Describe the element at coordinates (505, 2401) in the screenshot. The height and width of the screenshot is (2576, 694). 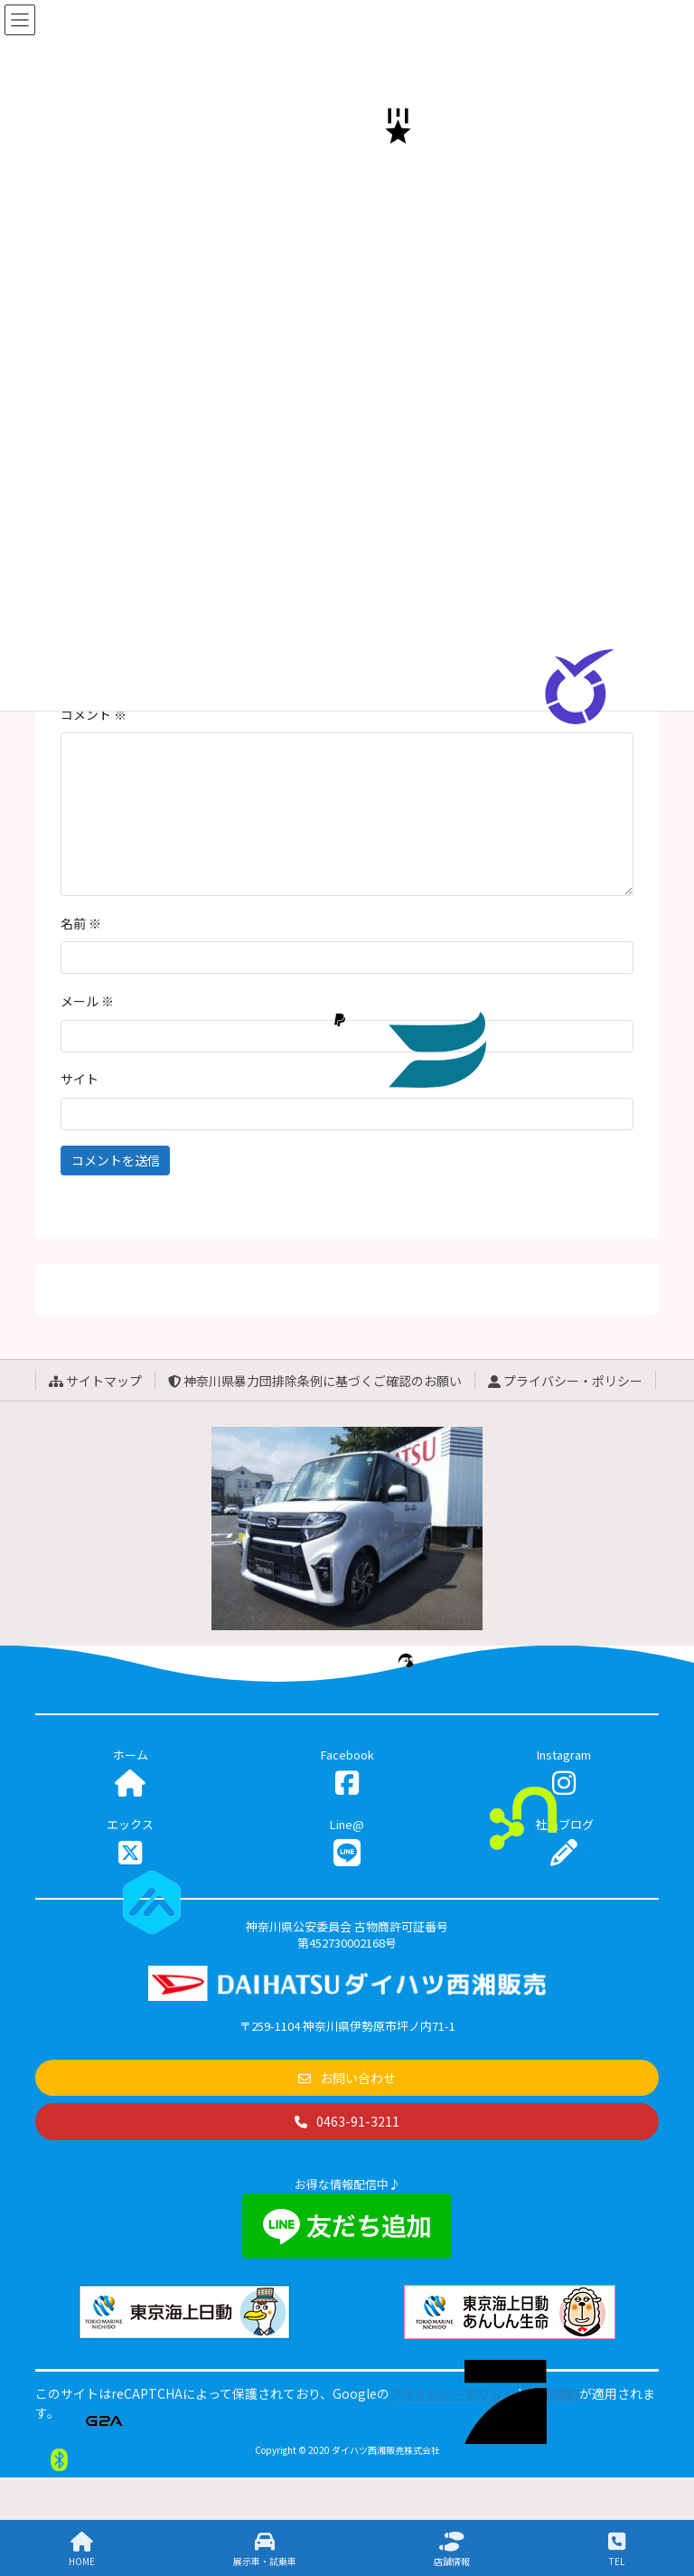
I see `ProSieben German TV channel logo` at that location.